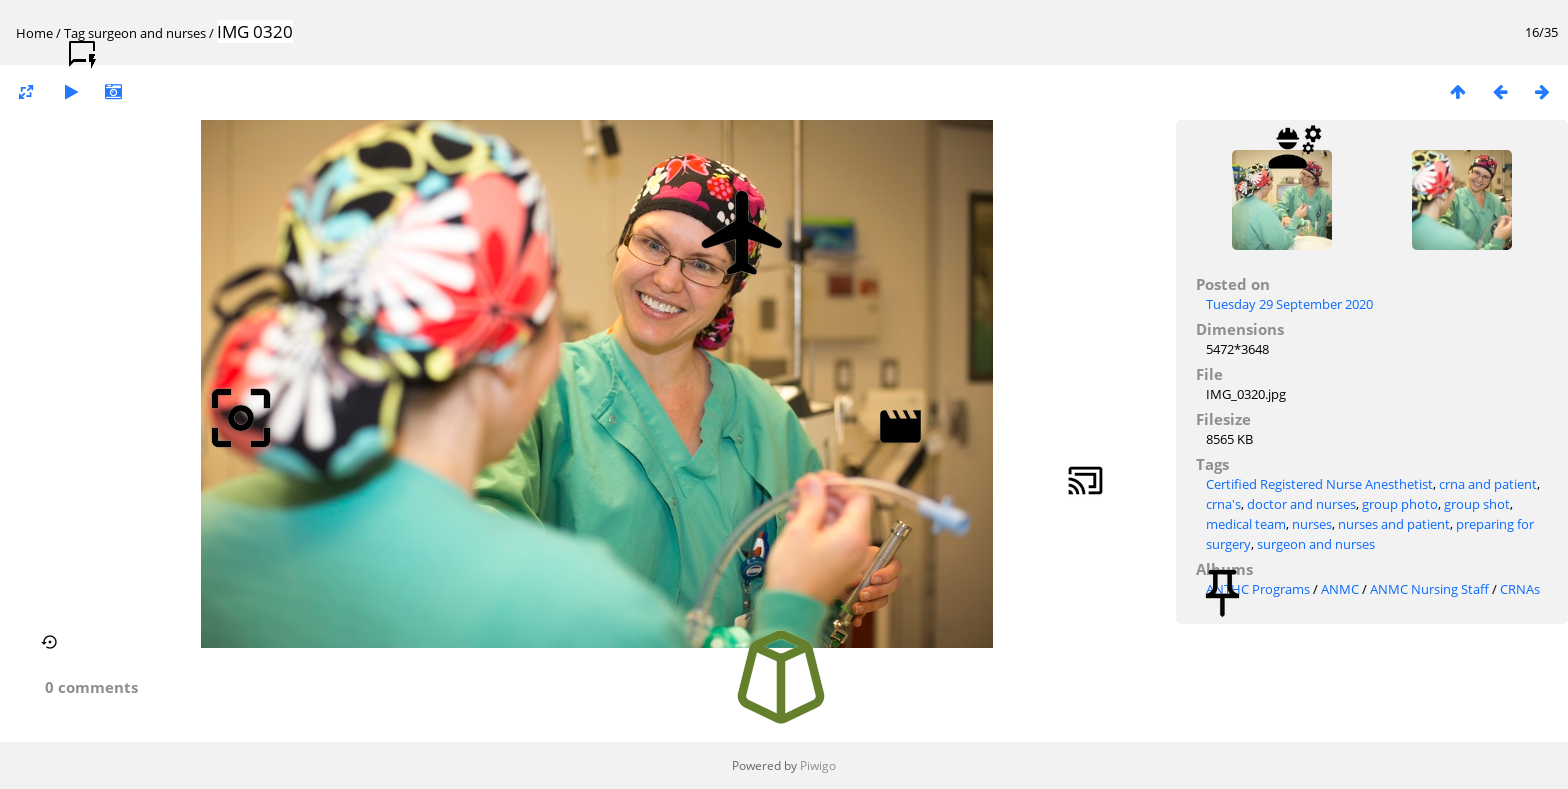 This screenshot has width=1568, height=789. I want to click on view 3D object or model, so click(781, 678).